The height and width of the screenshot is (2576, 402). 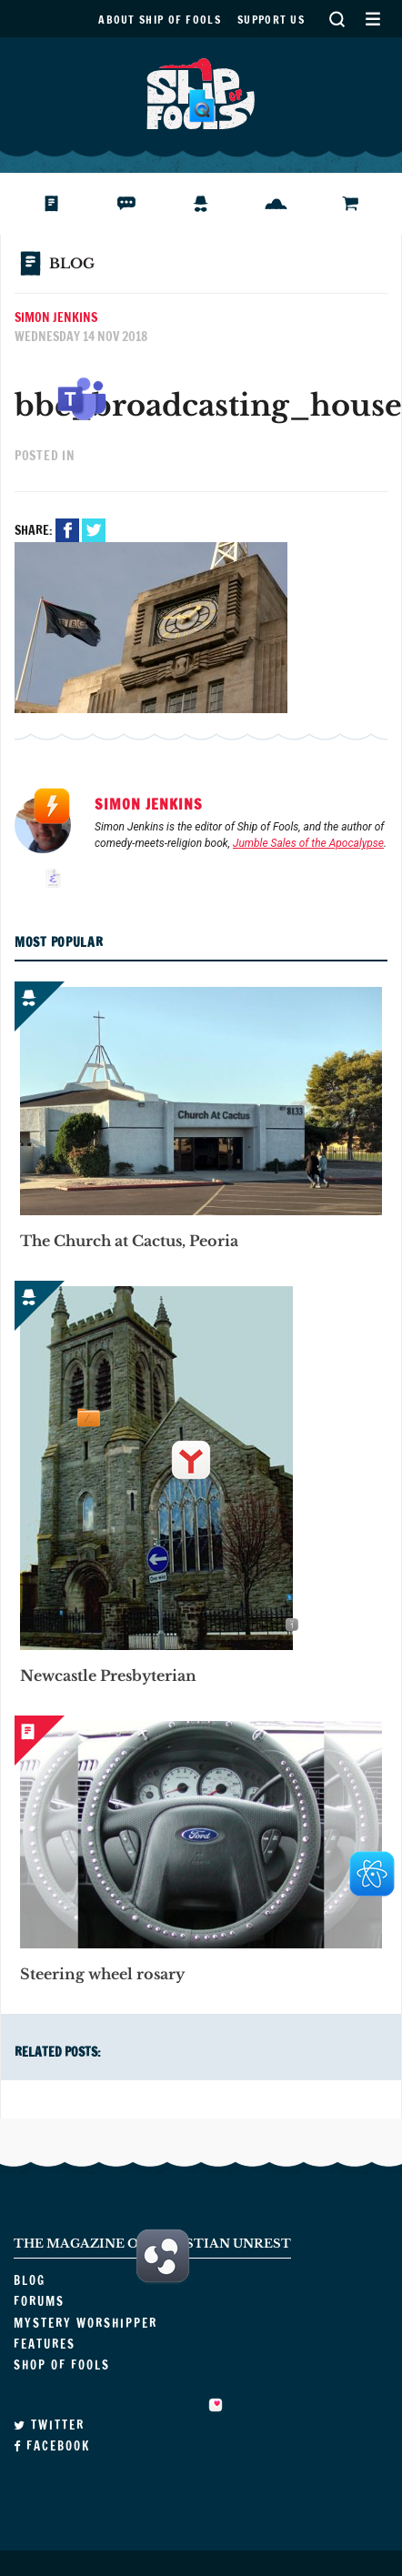 What do you see at coordinates (53, 878) in the screenshot?
I see `an emacs lisp source code file` at bounding box center [53, 878].